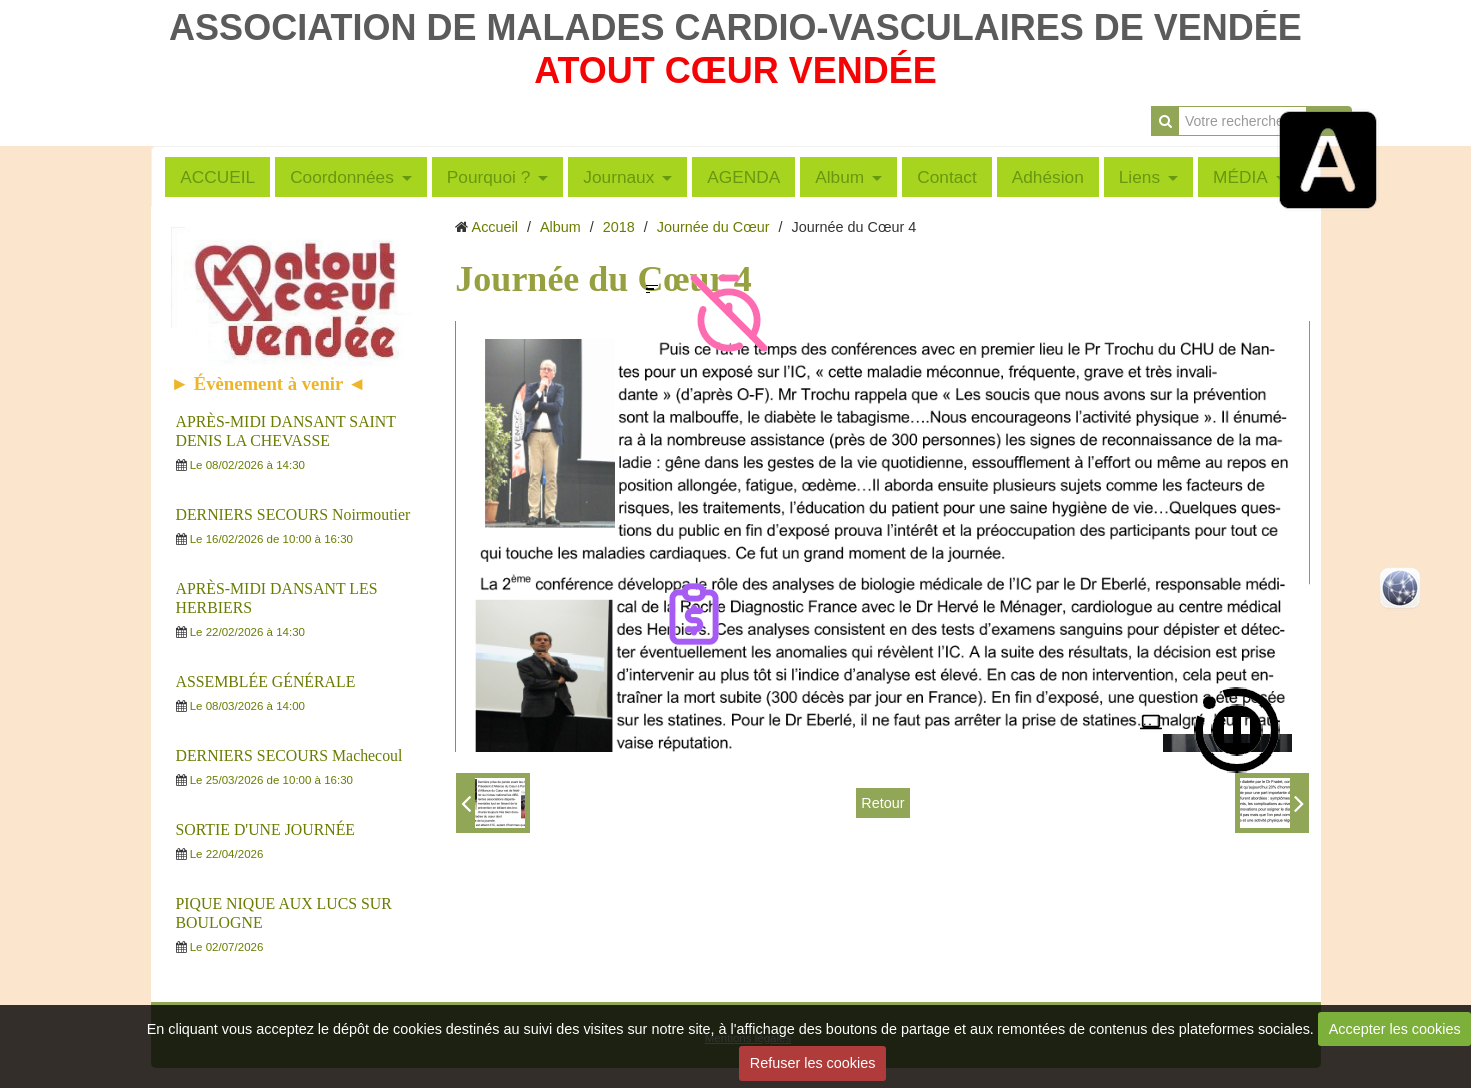 The width and height of the screenshot is (1471, 1088). Describe the element at coordinates (1151, 722) in the screenshot. I see `access laptop or computer settings` at that location.